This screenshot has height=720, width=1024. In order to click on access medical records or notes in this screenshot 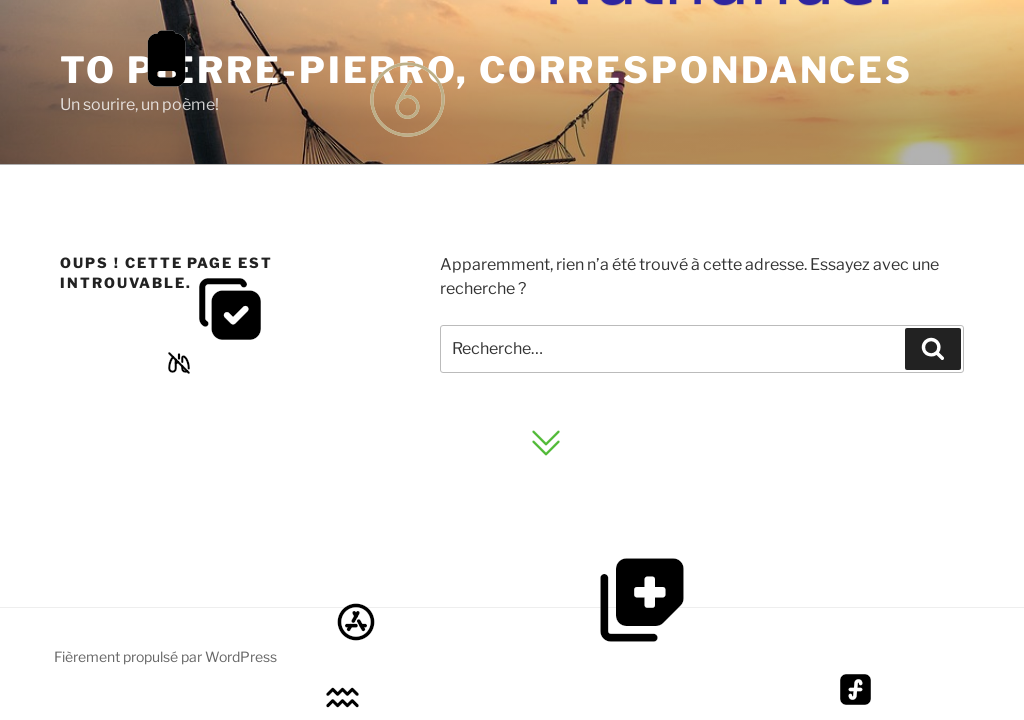, I will do `click(642, 600)`.